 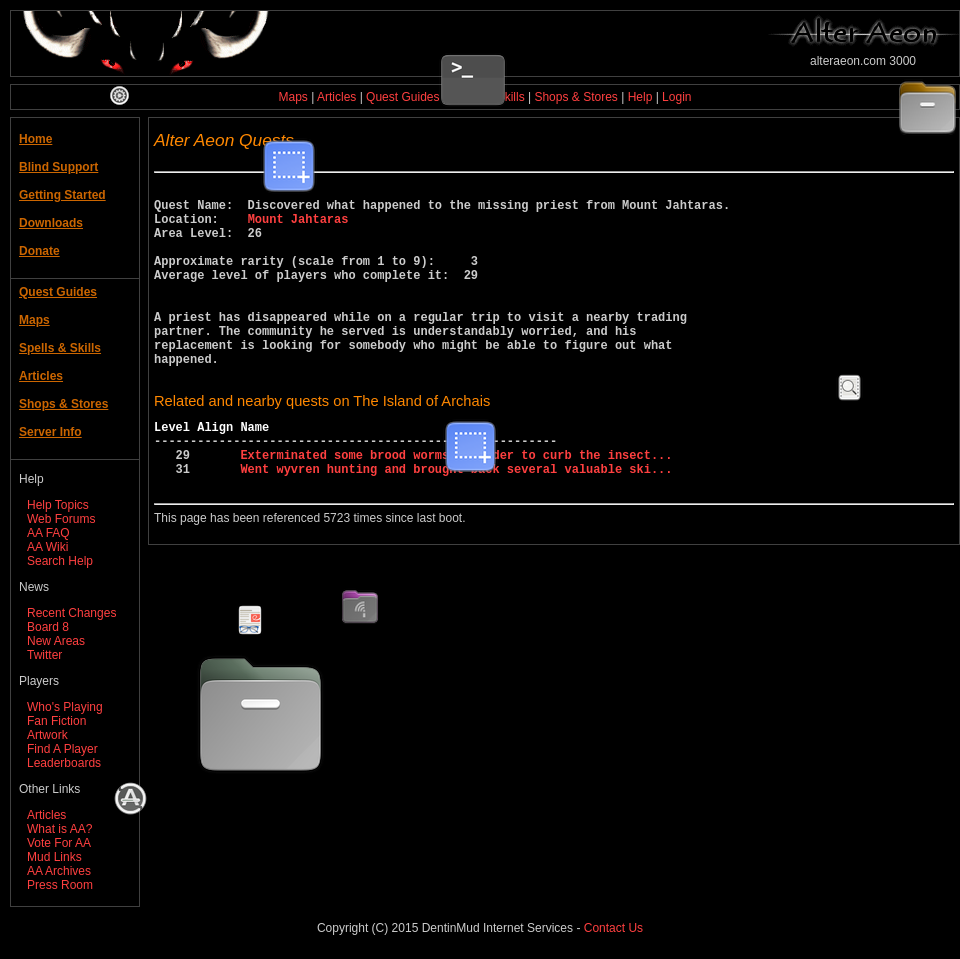 I want to click on open the file manager, so click(x=260, y=714).